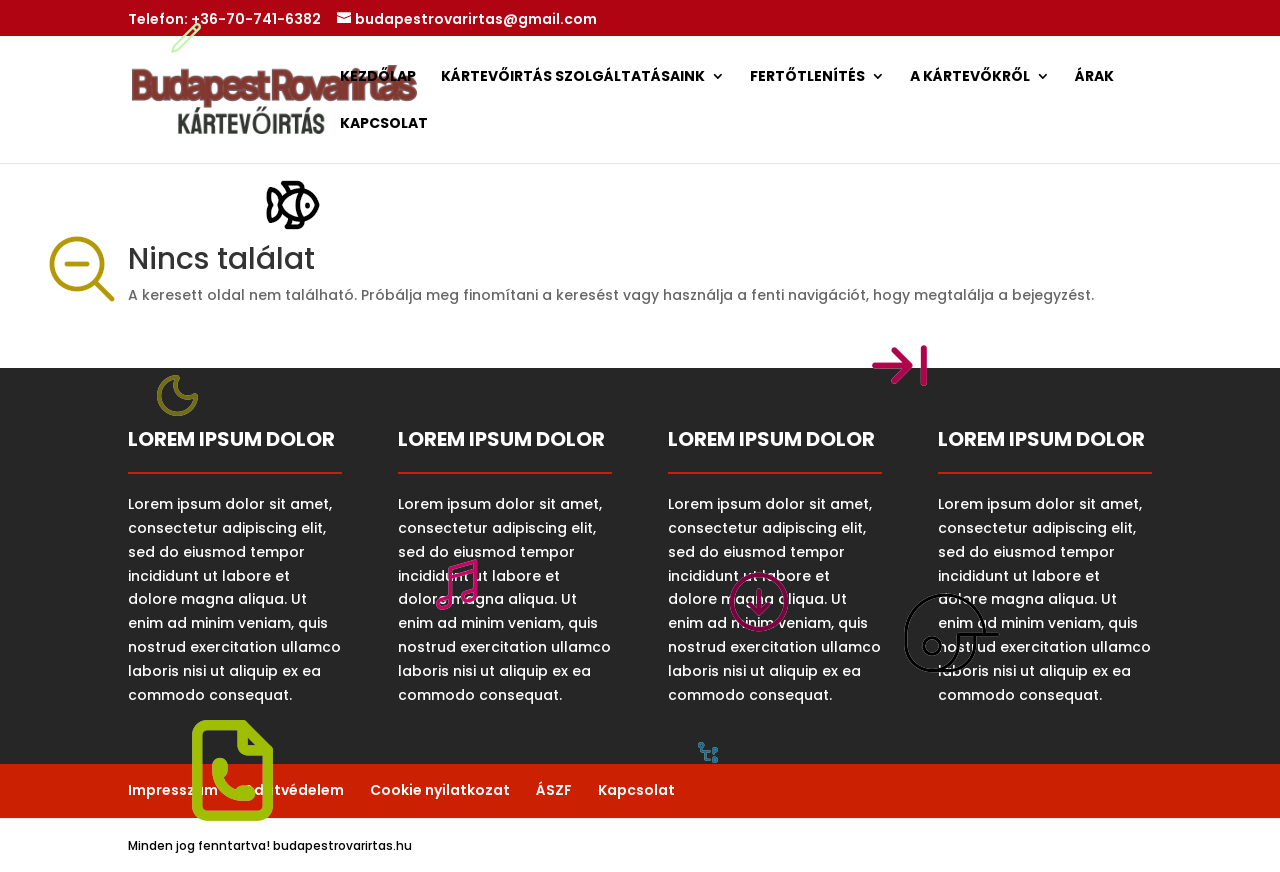 This screenshot has height=872, width=1280. What do you see at coordinates (900, 365) in the screenshot?
I see `move item to the end of a list` at bounding box center [900, 365].